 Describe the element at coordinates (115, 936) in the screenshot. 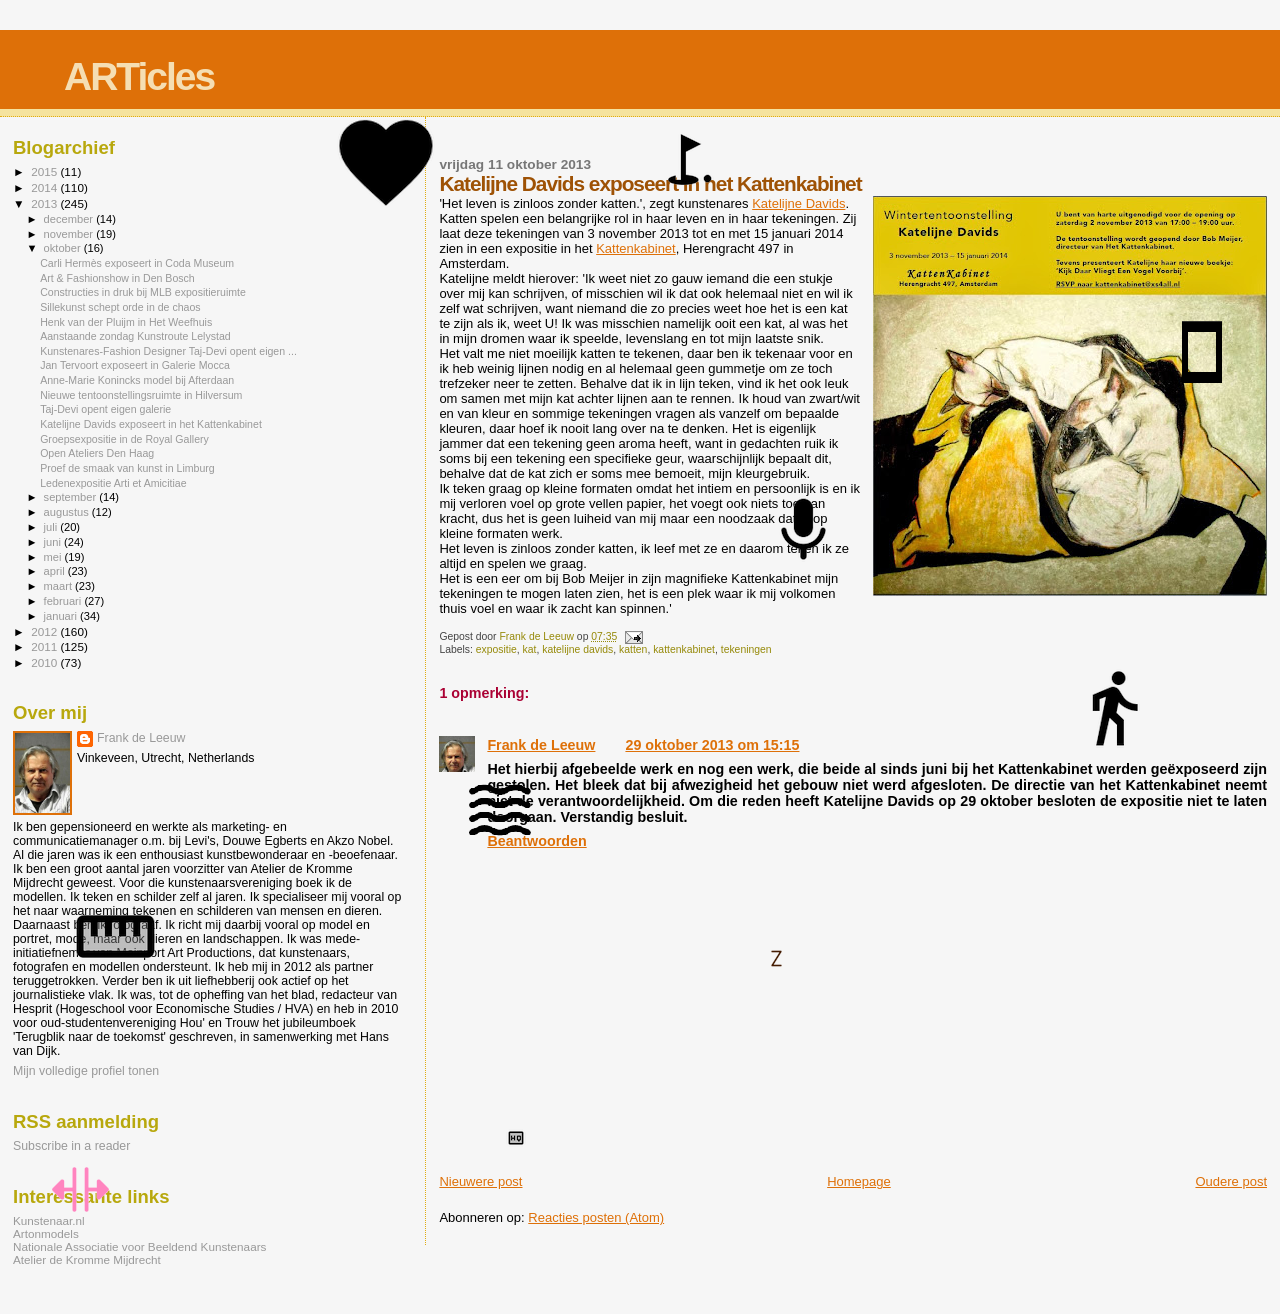

I see `access ruler or measurement tool` at that location.